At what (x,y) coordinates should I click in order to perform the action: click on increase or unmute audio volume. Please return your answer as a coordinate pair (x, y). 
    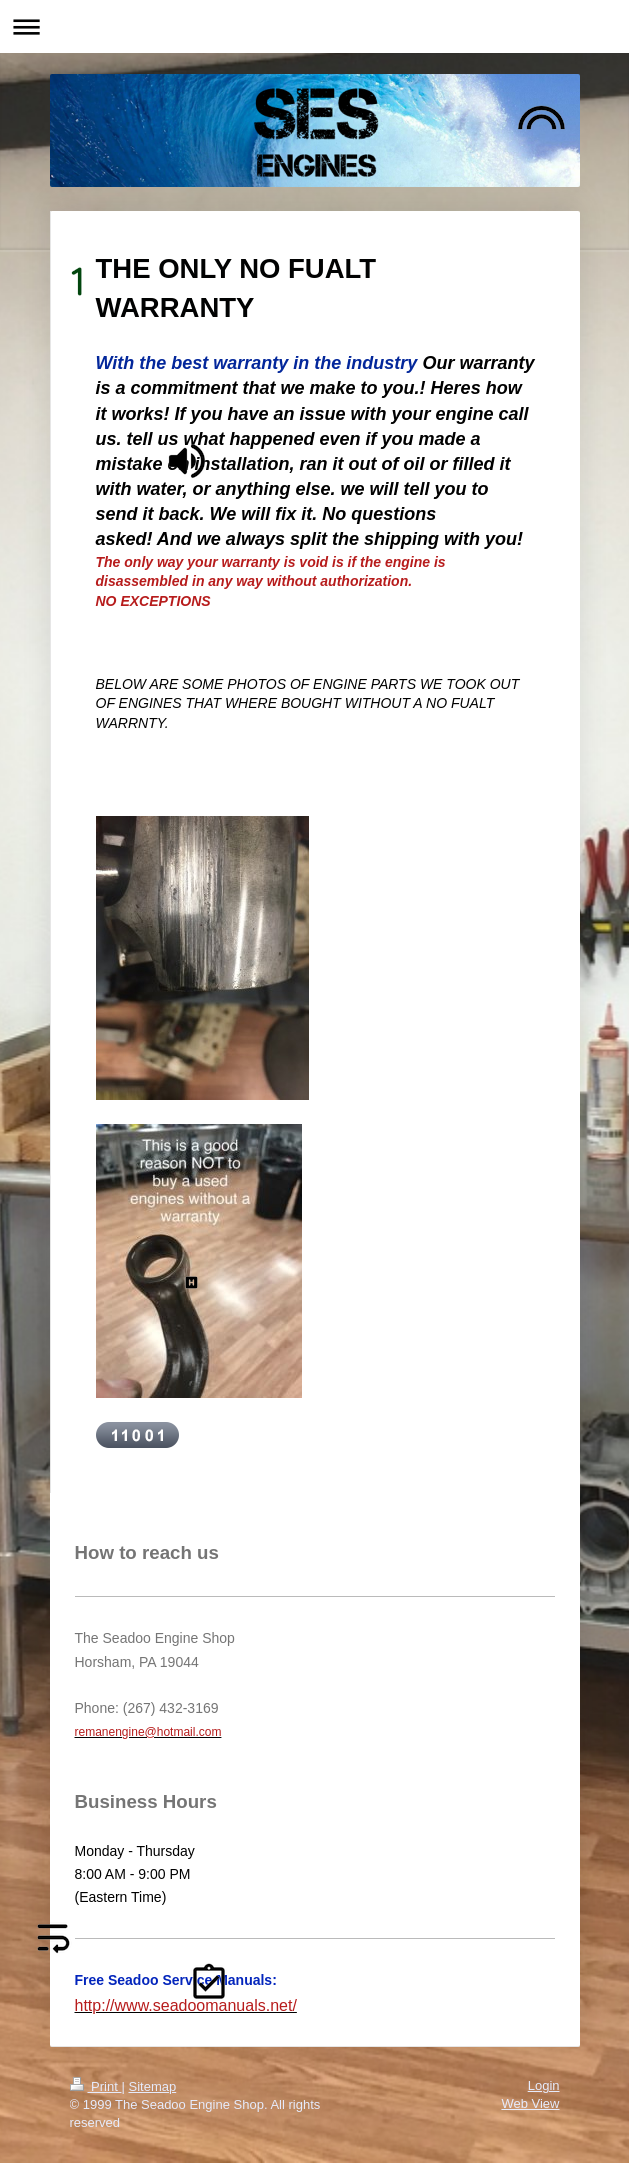
    Looking at the image, I should click on (187, 461).